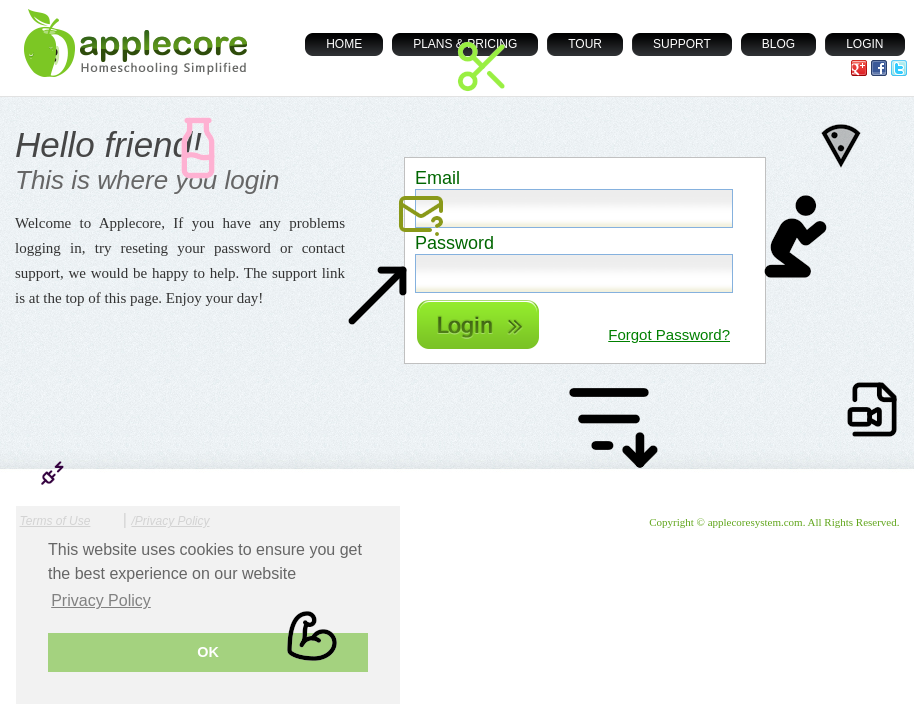  What do you see at coordinates (421, 214) in the screenshot?
I see `access email help or support` at bounding box center [421, 214].